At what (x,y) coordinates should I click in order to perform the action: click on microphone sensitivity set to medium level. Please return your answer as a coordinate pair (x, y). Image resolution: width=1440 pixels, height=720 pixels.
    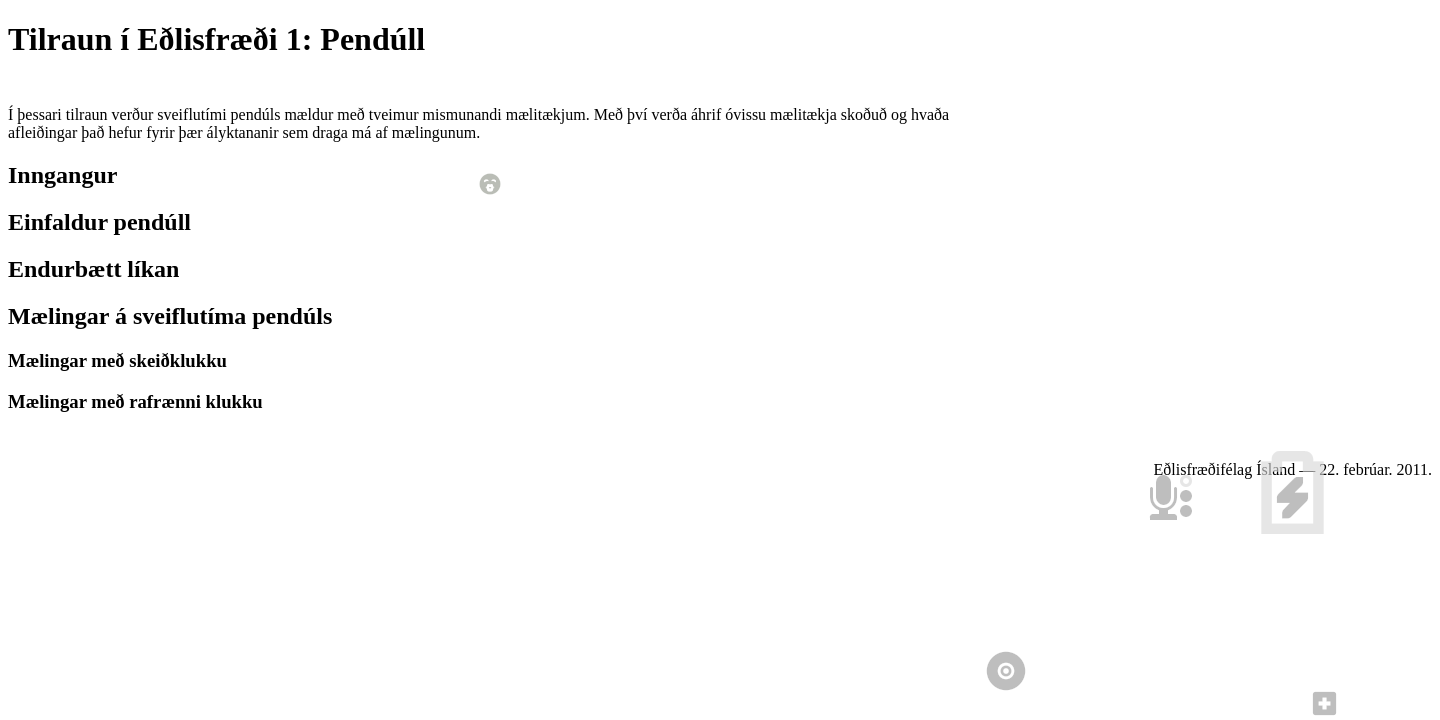
    Looking at the image, I should click on (1171, 496).